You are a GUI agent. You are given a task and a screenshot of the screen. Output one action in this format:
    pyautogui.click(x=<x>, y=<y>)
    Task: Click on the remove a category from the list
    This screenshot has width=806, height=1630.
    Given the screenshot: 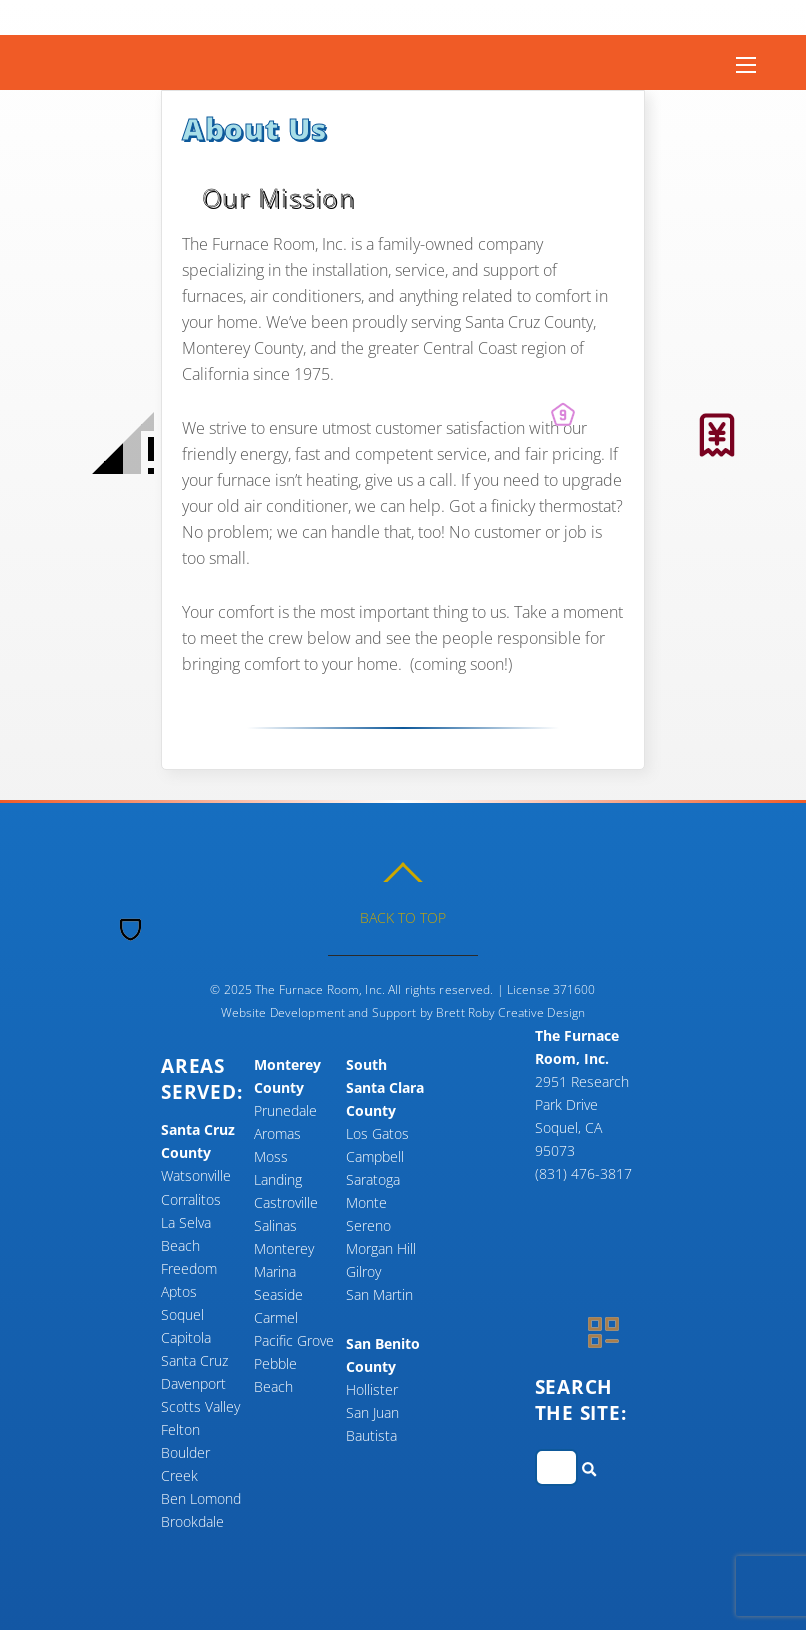 What is the action you would take?
    pyautogui.click(x=603, y=1332)
    